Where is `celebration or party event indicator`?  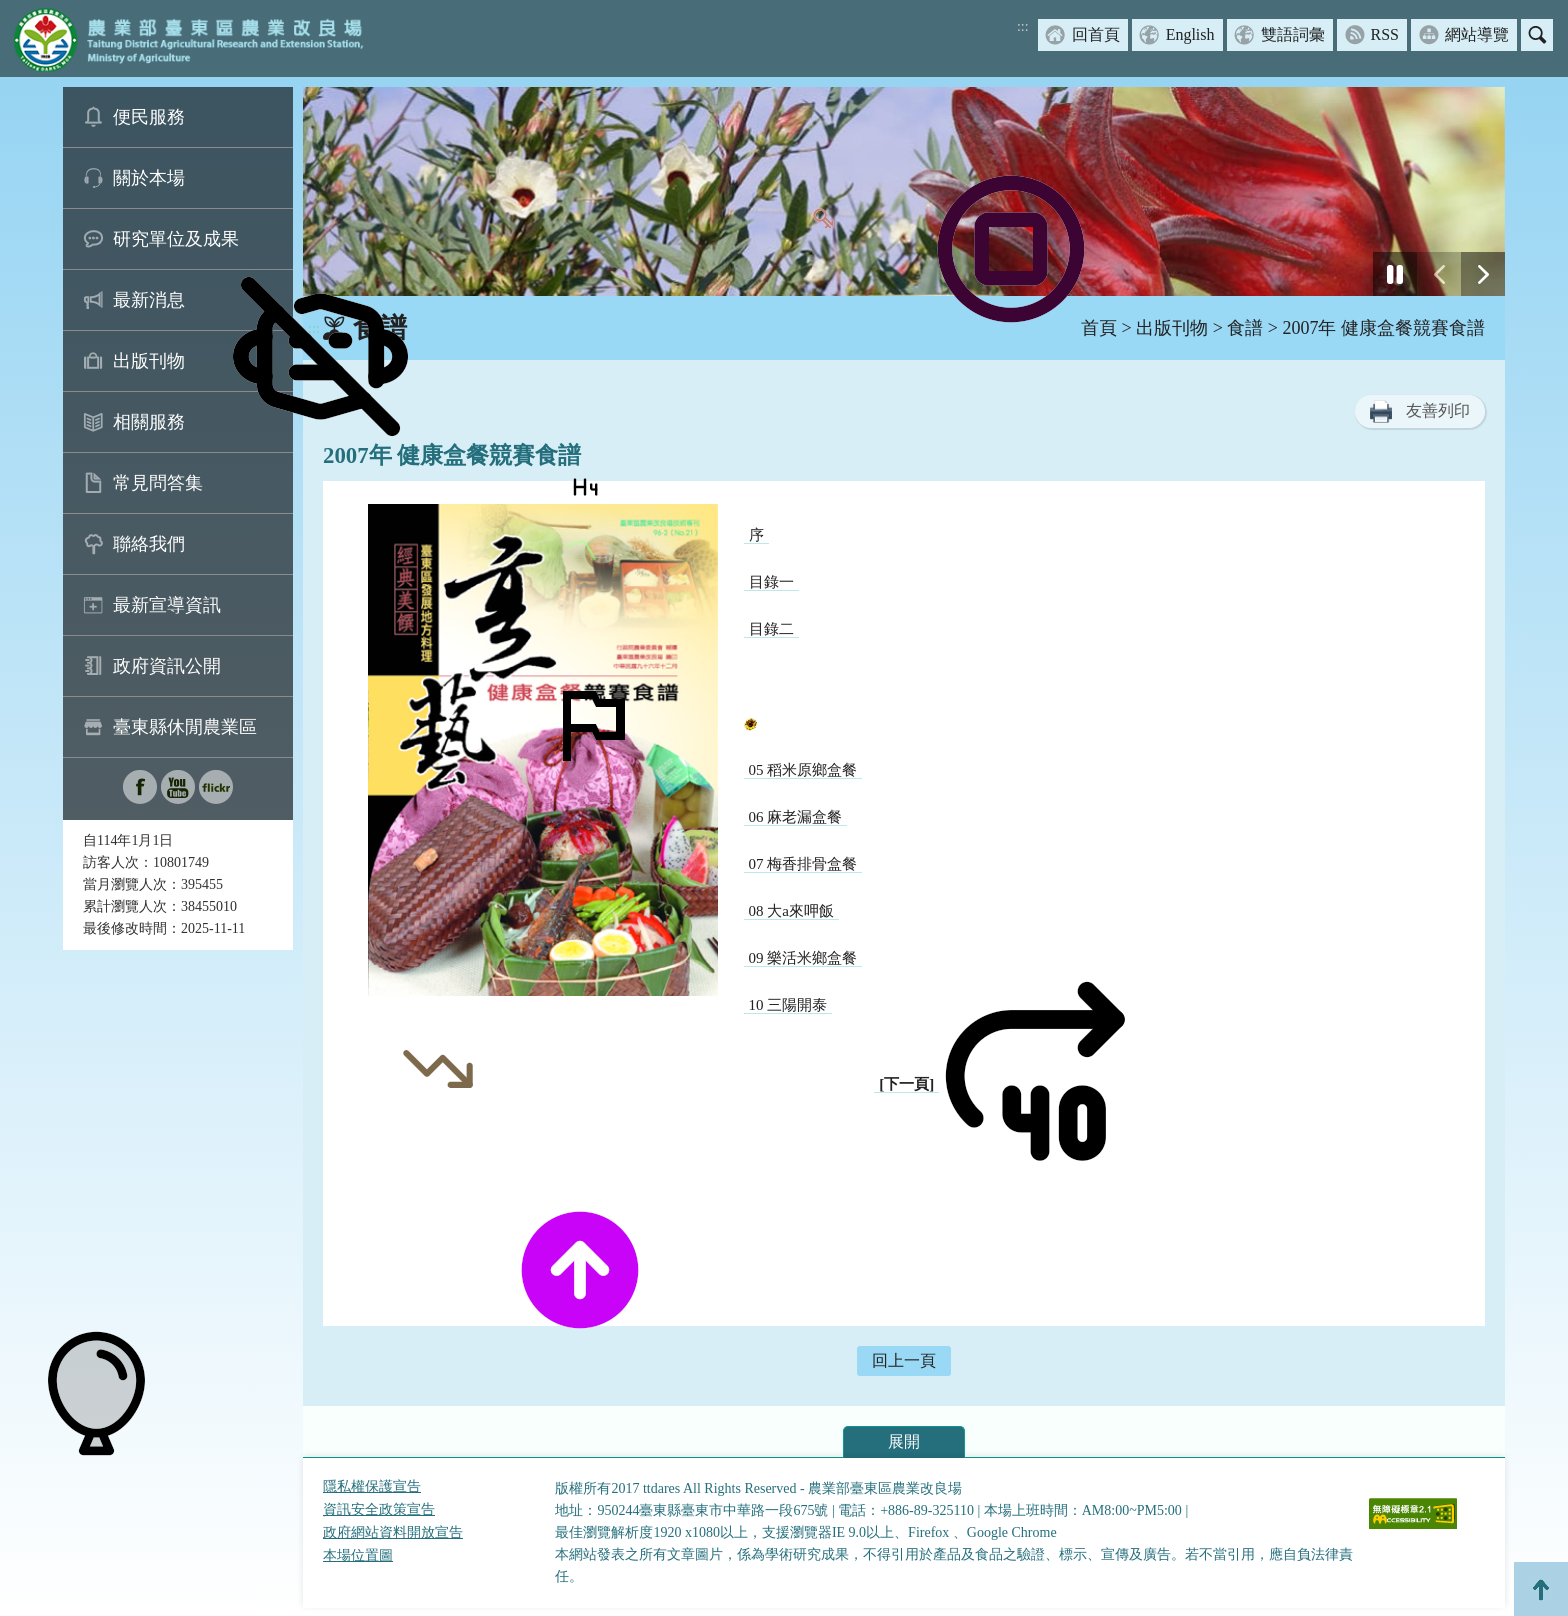
celebration or party event indicator is located at coordinates (96, 1393).